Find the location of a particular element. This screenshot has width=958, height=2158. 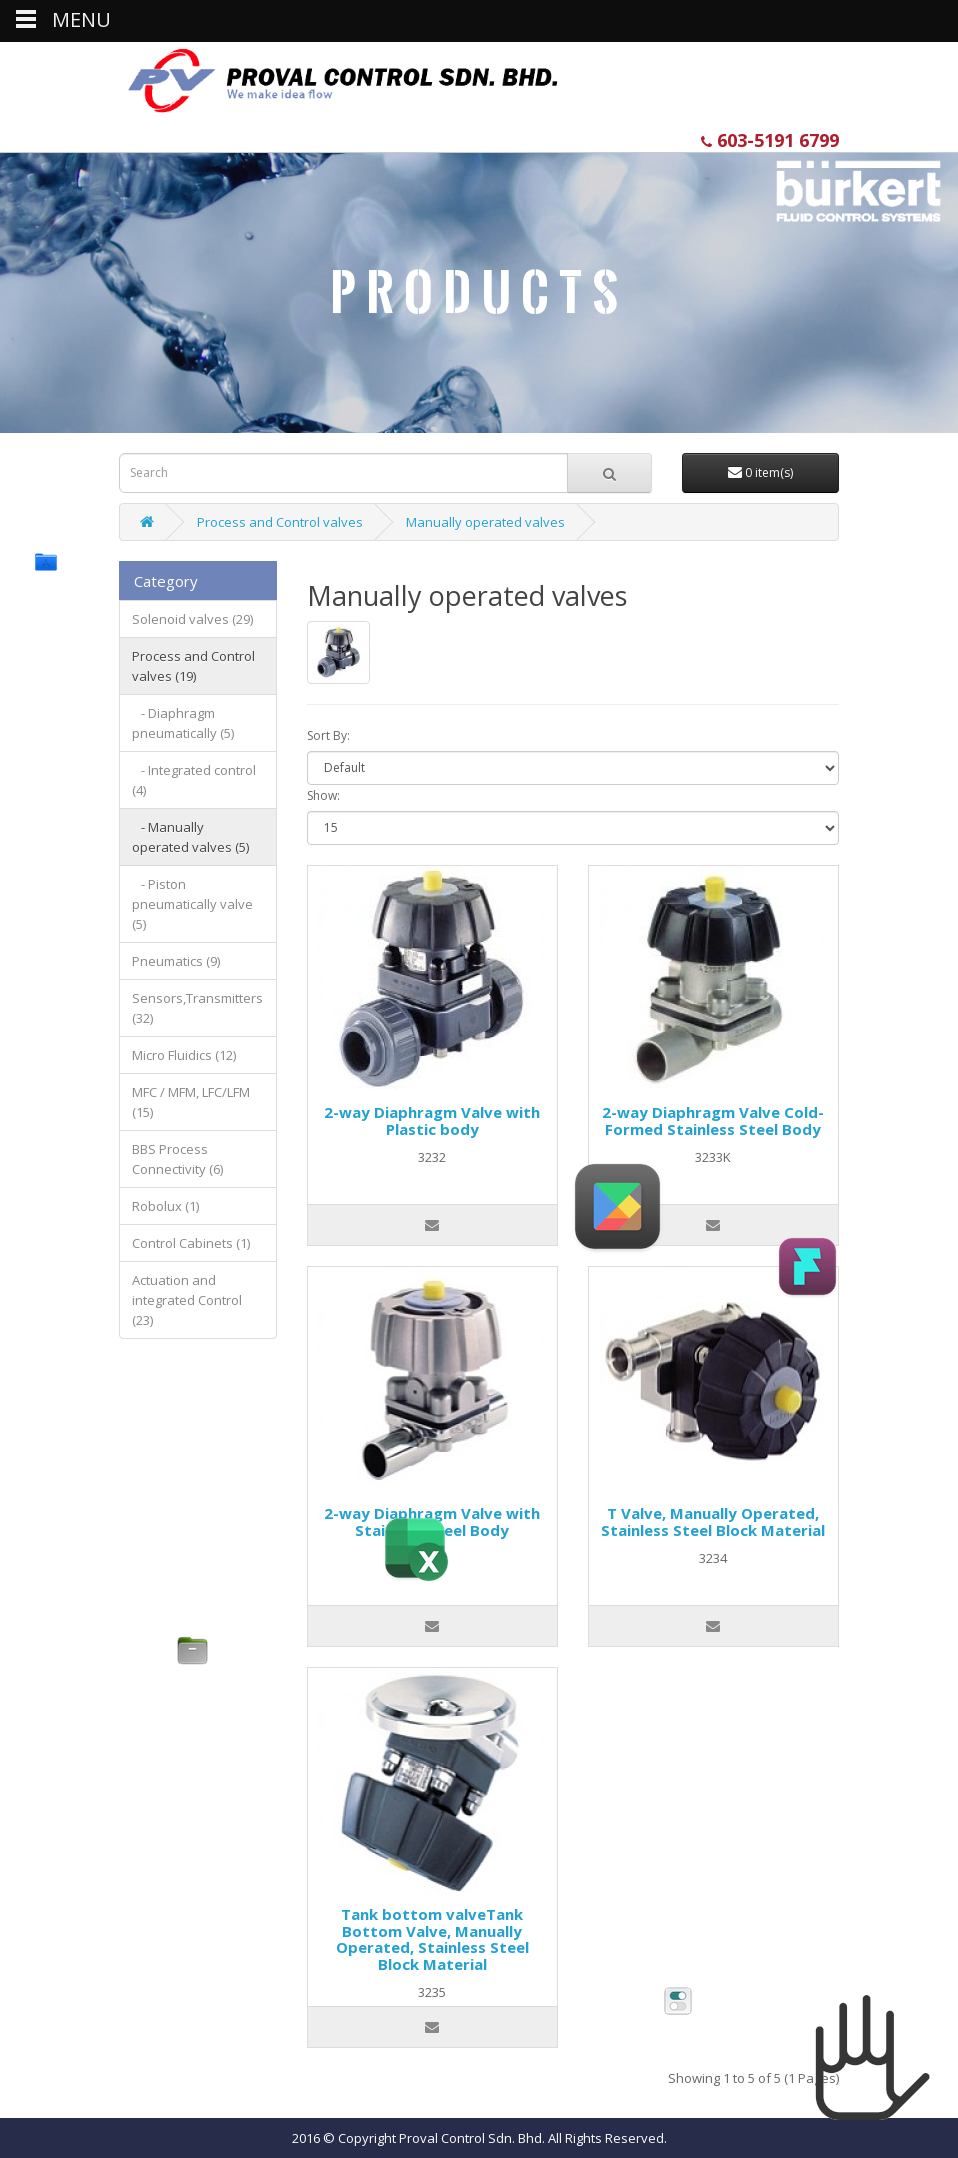

open Microsoft Excel is located at coordinates (415, 1548).